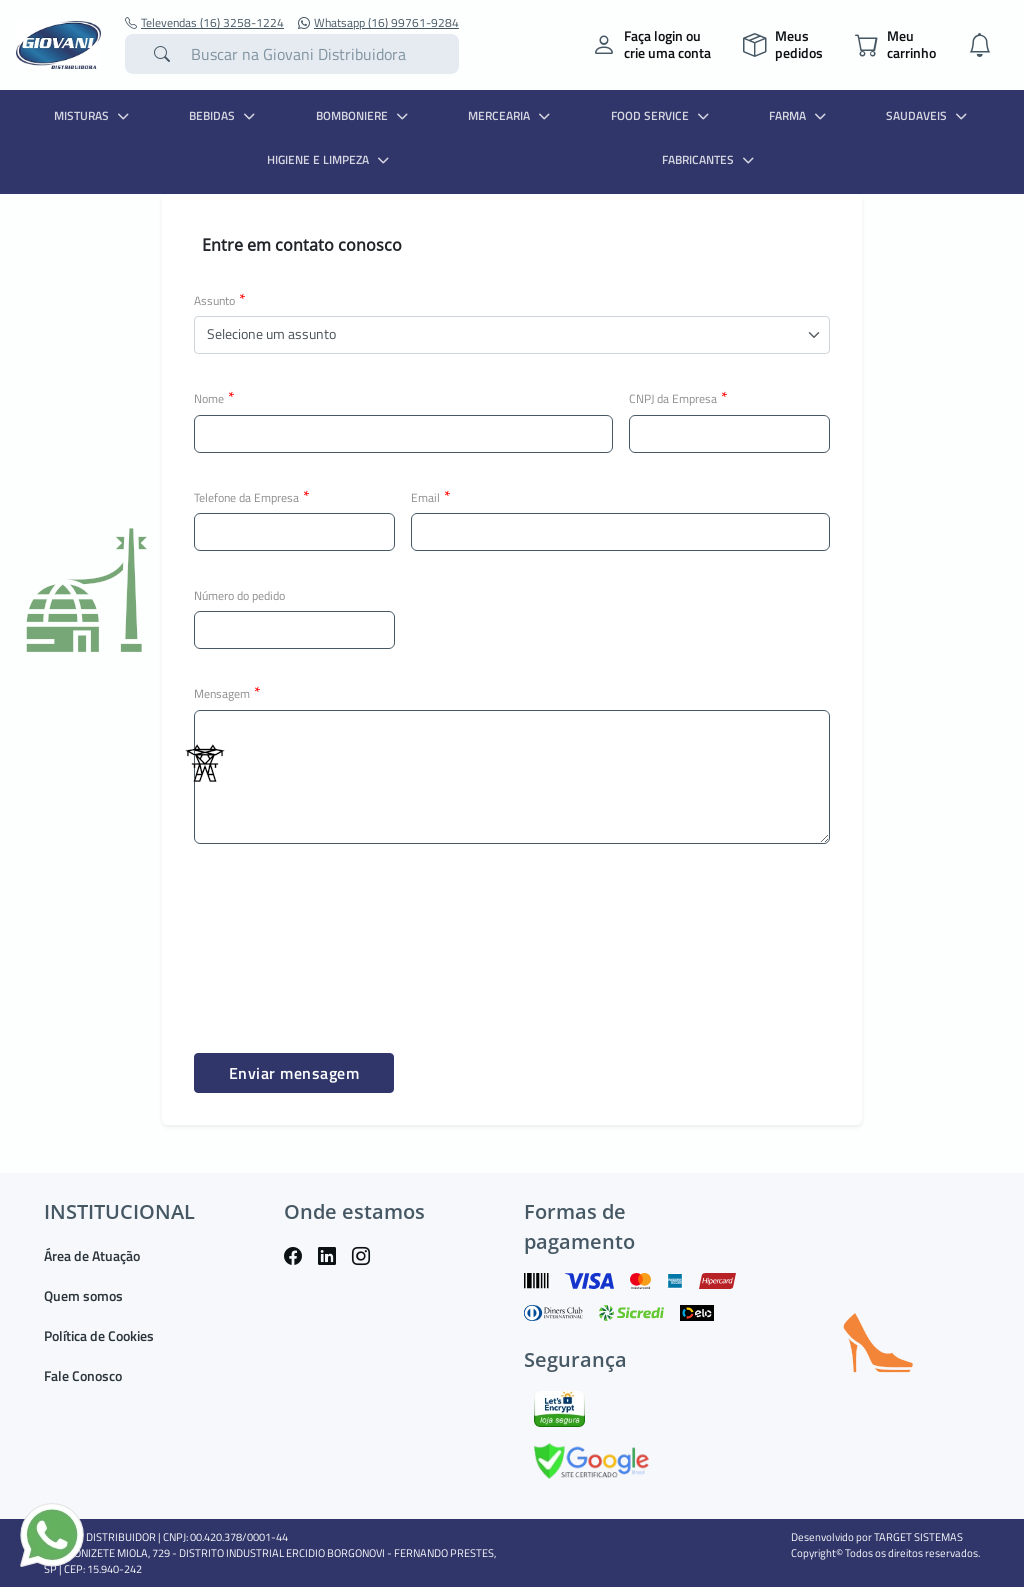 Image resolution: width=1024 pixels, height=1587 pixels. Describe the element at coordinates (205, 764) in the screenshot. I see `indicates power grid or electrical infrastructure` at that location.